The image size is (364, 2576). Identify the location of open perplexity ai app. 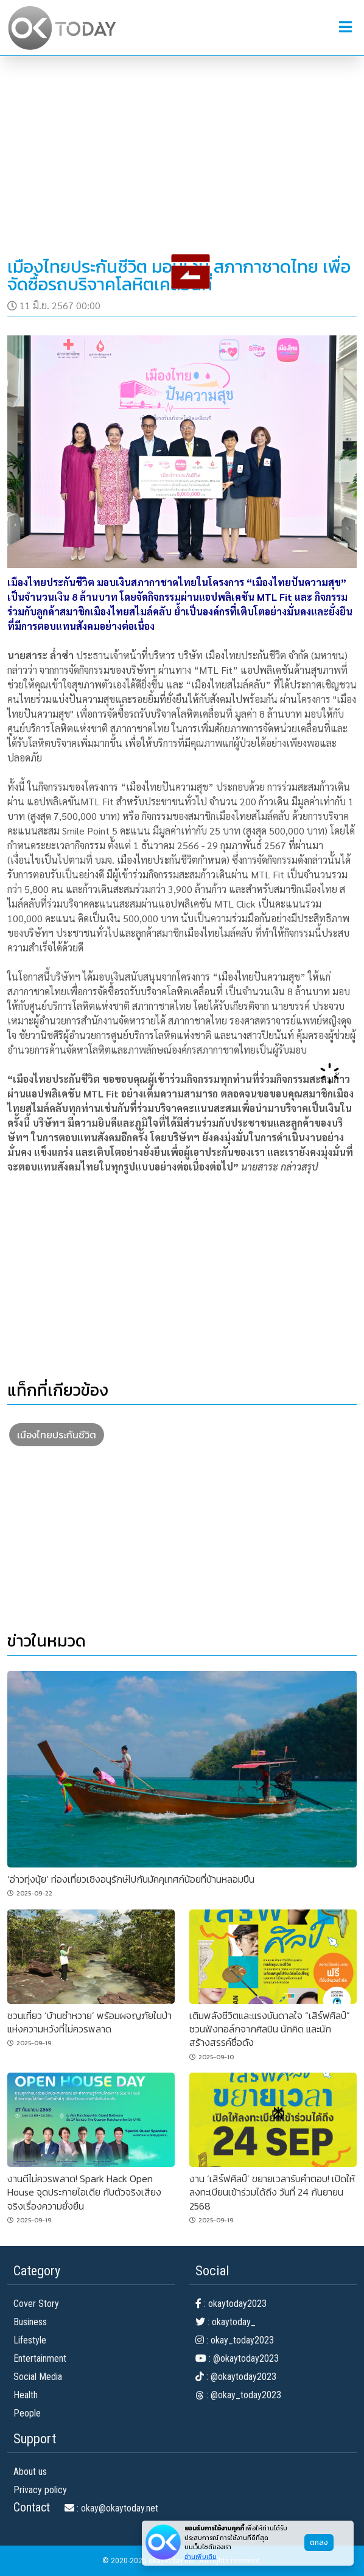
(278, 2113).